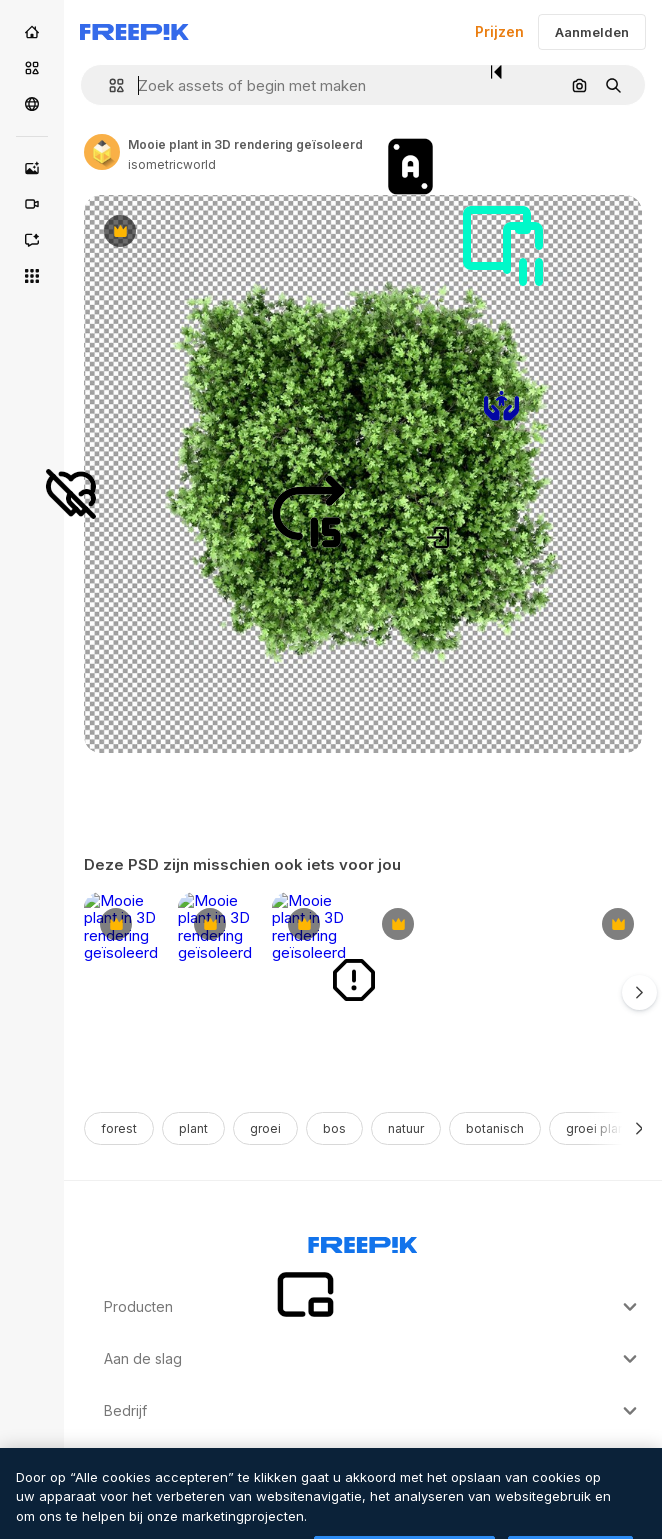 Image resolution: width=662 pixels, height=1539 pixels. What do you see at coordinates (71, 494) in the screenshot?
I see `disable or turn off favorites` at bounding box center [71, 494].